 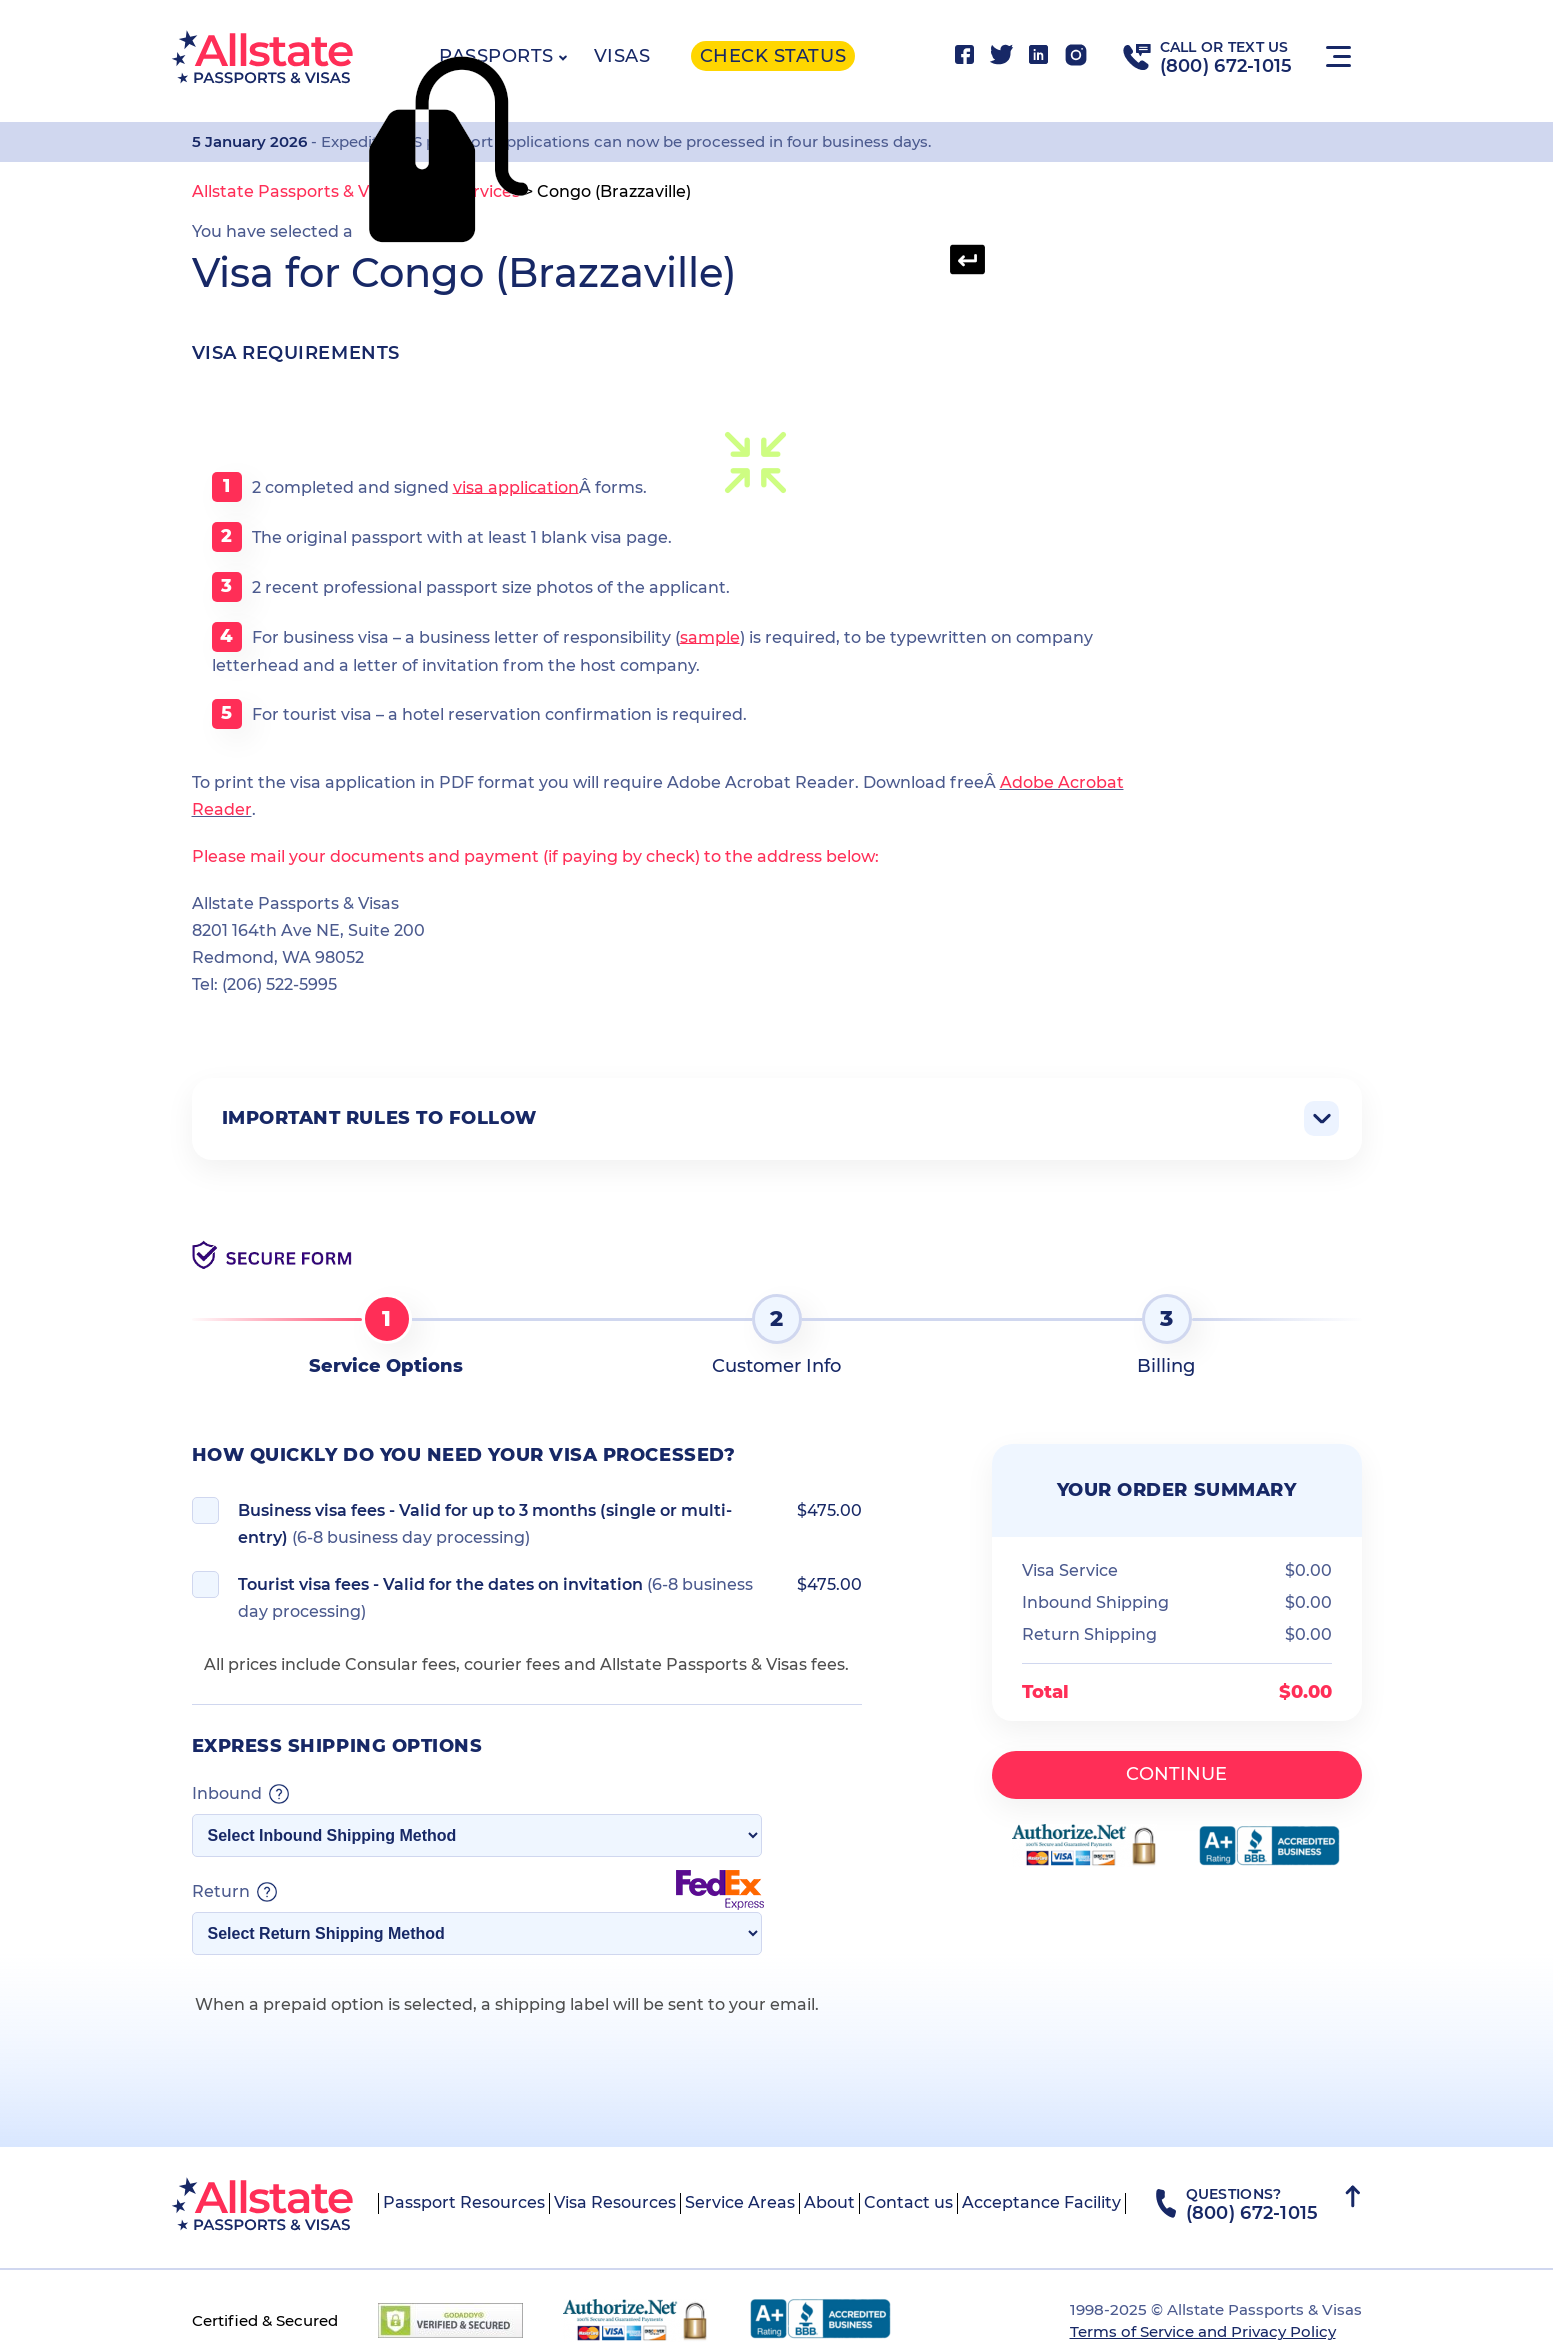 I want to click on press enter or return key, so click(x=967, y=259).